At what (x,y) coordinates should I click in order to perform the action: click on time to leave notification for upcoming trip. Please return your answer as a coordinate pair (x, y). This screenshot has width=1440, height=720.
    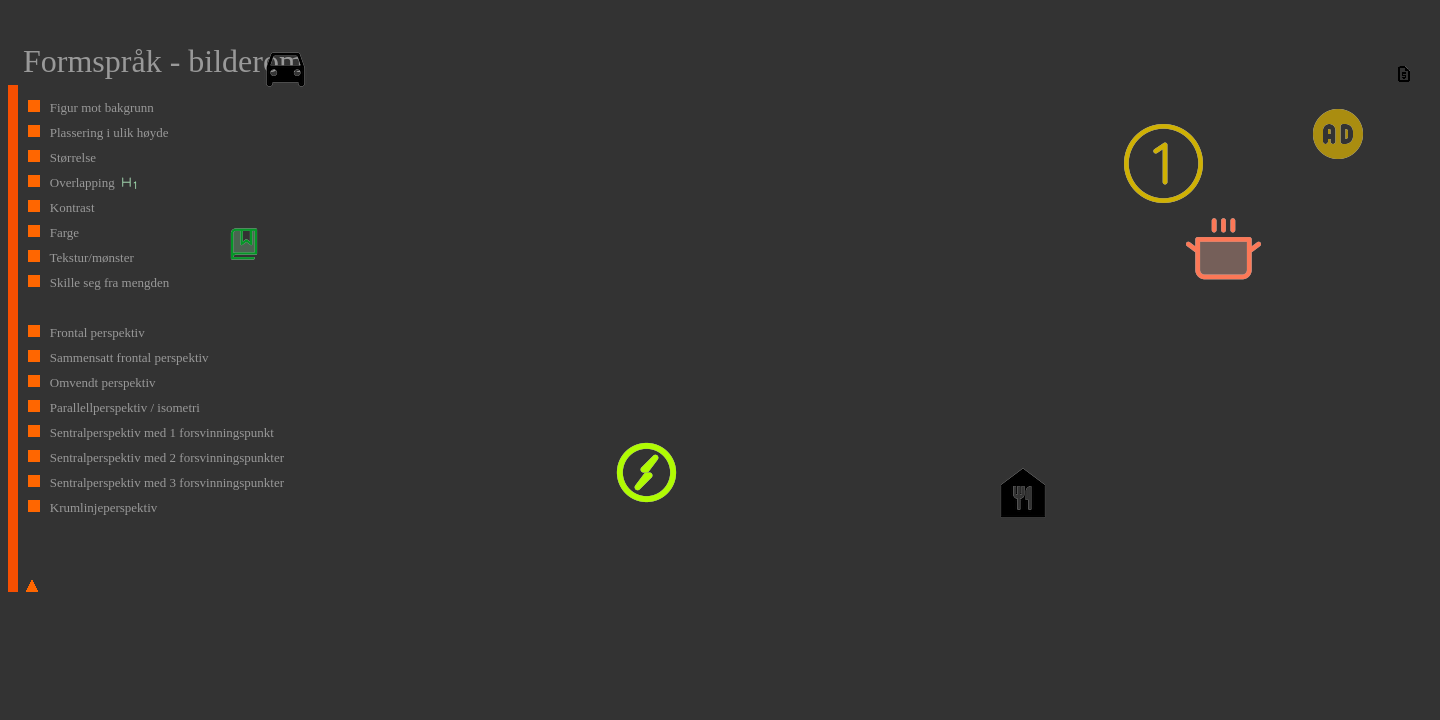
    Looking at the image, I should click on (285, 69).